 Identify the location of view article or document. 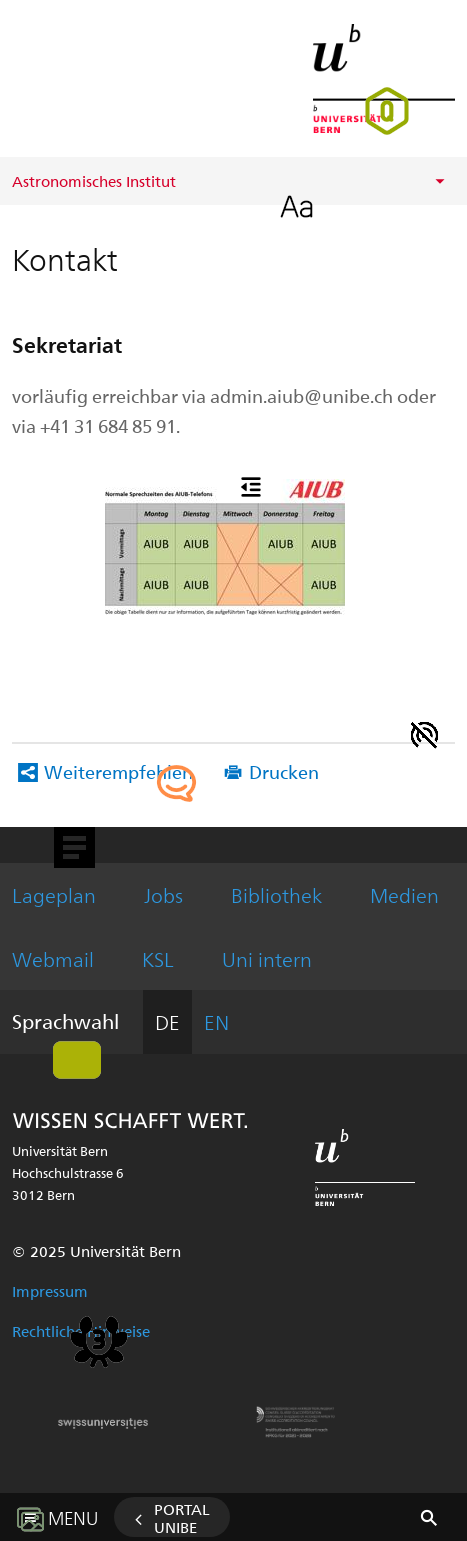
(74, 847).